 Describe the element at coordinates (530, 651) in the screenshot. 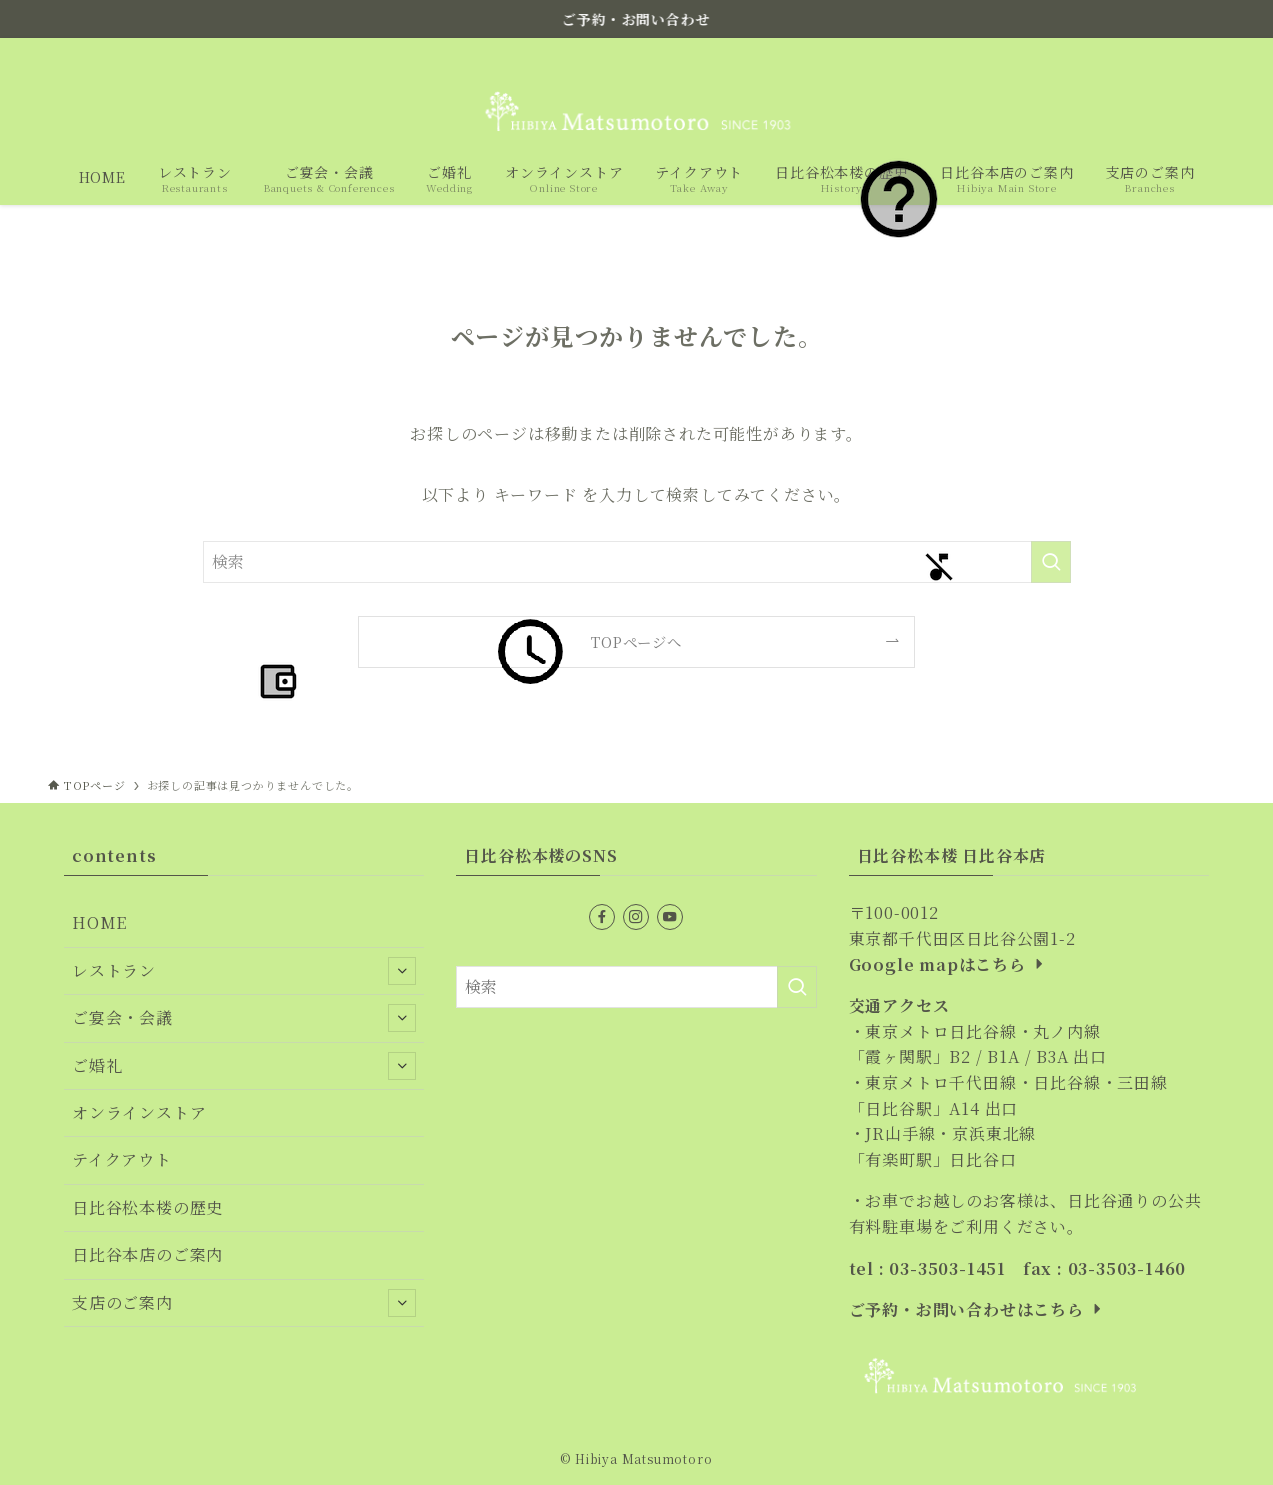

I see `view time or clock settings` at that location.